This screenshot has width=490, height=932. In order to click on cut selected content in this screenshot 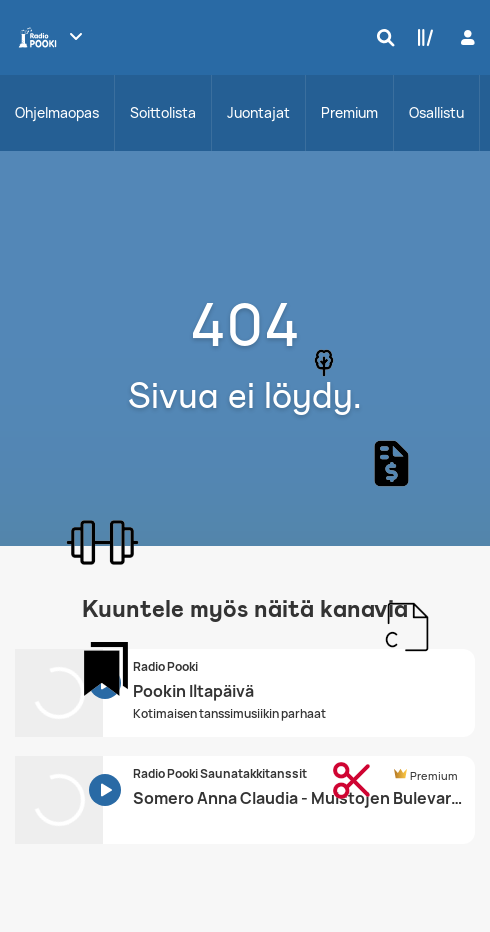, I will do `click(353, 780)`.